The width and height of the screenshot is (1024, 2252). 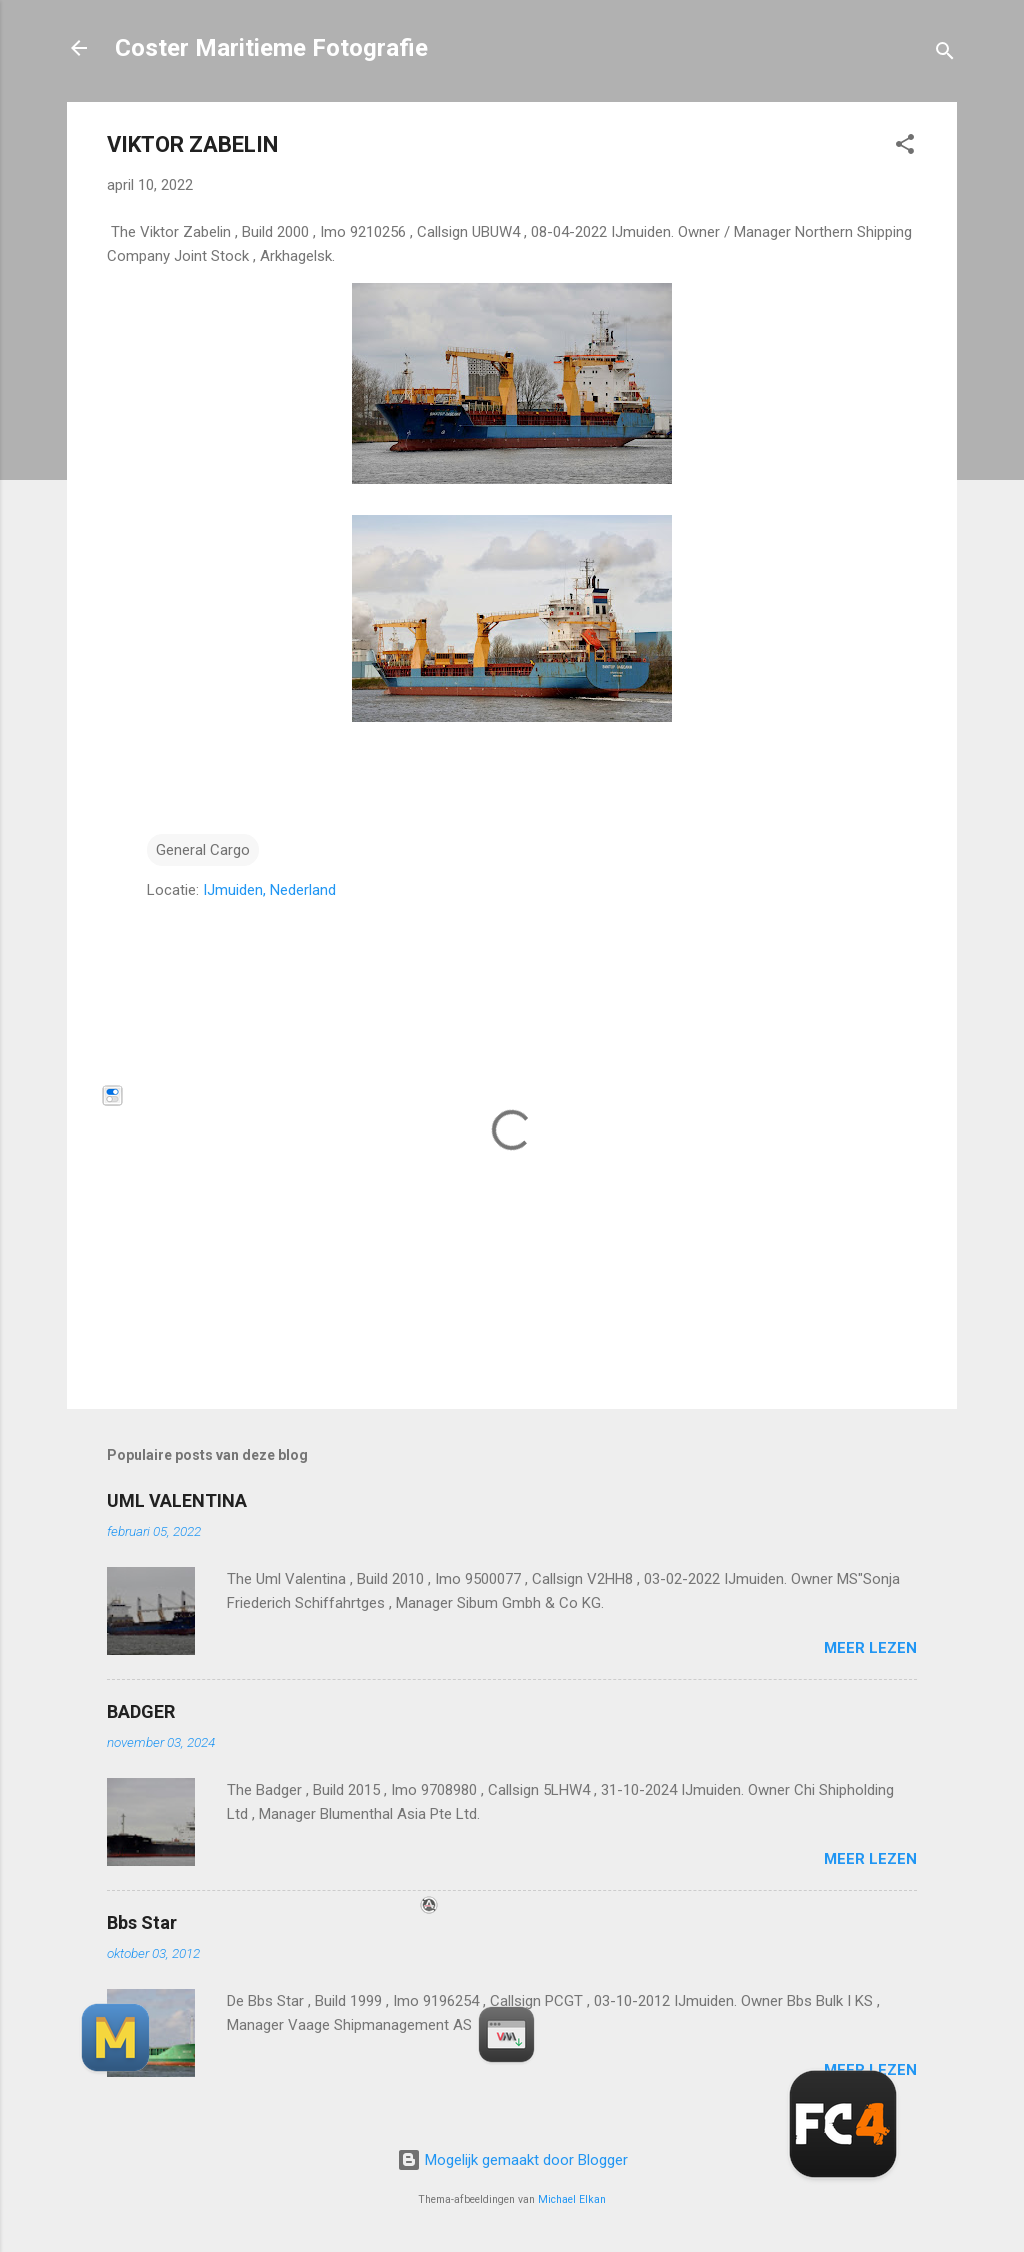 I want to click on launch mullvad browser app, so click(x=115, y=2037).